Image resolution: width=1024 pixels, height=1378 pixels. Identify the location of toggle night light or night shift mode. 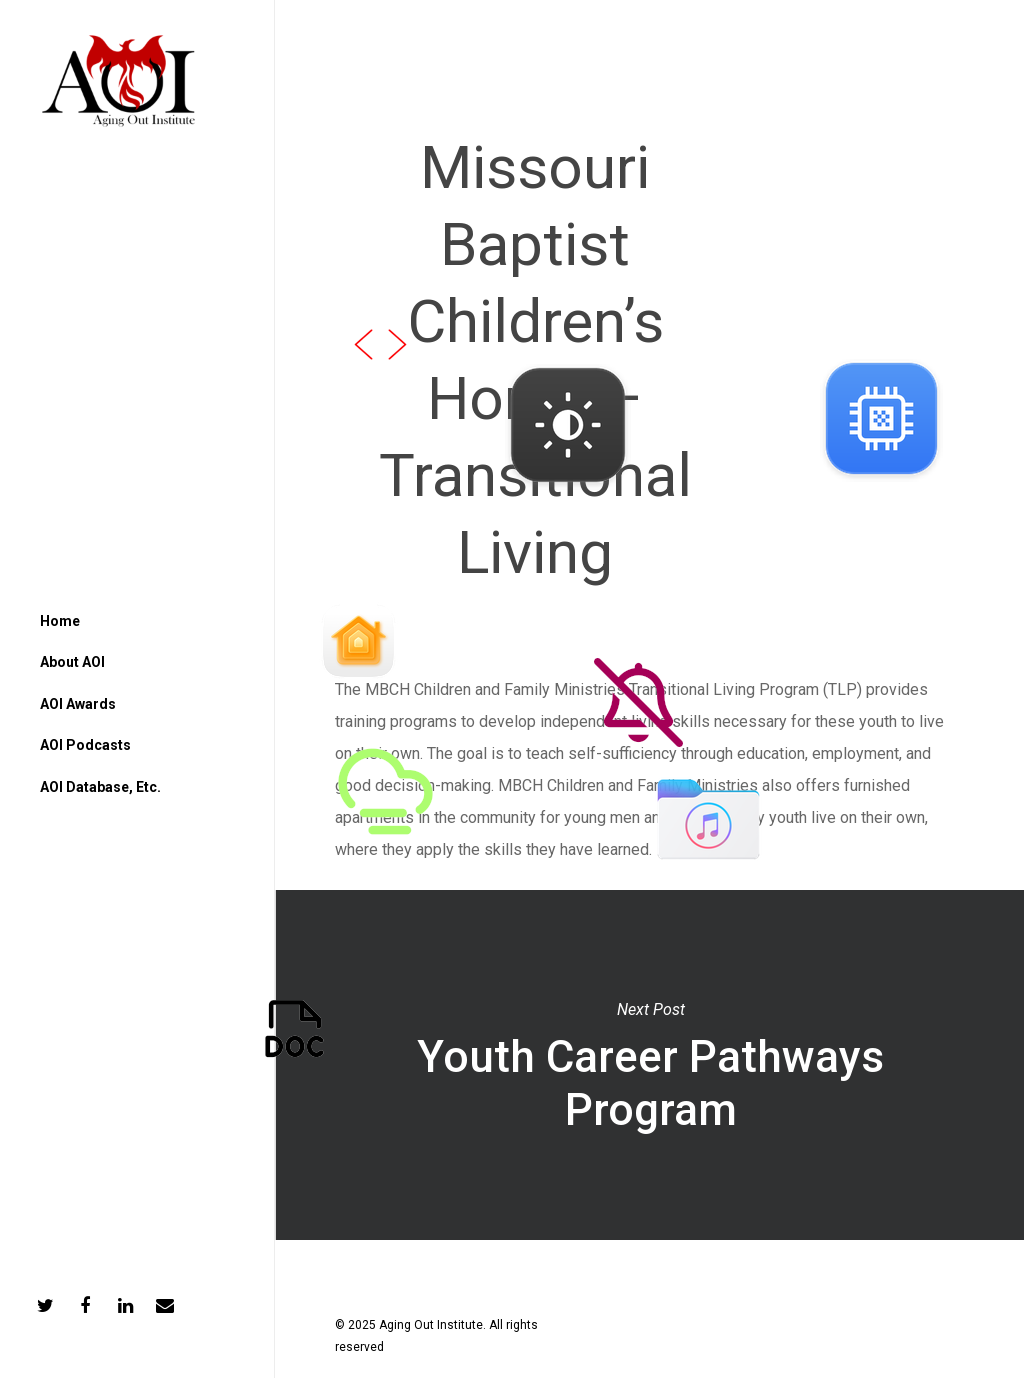
(568, 427).